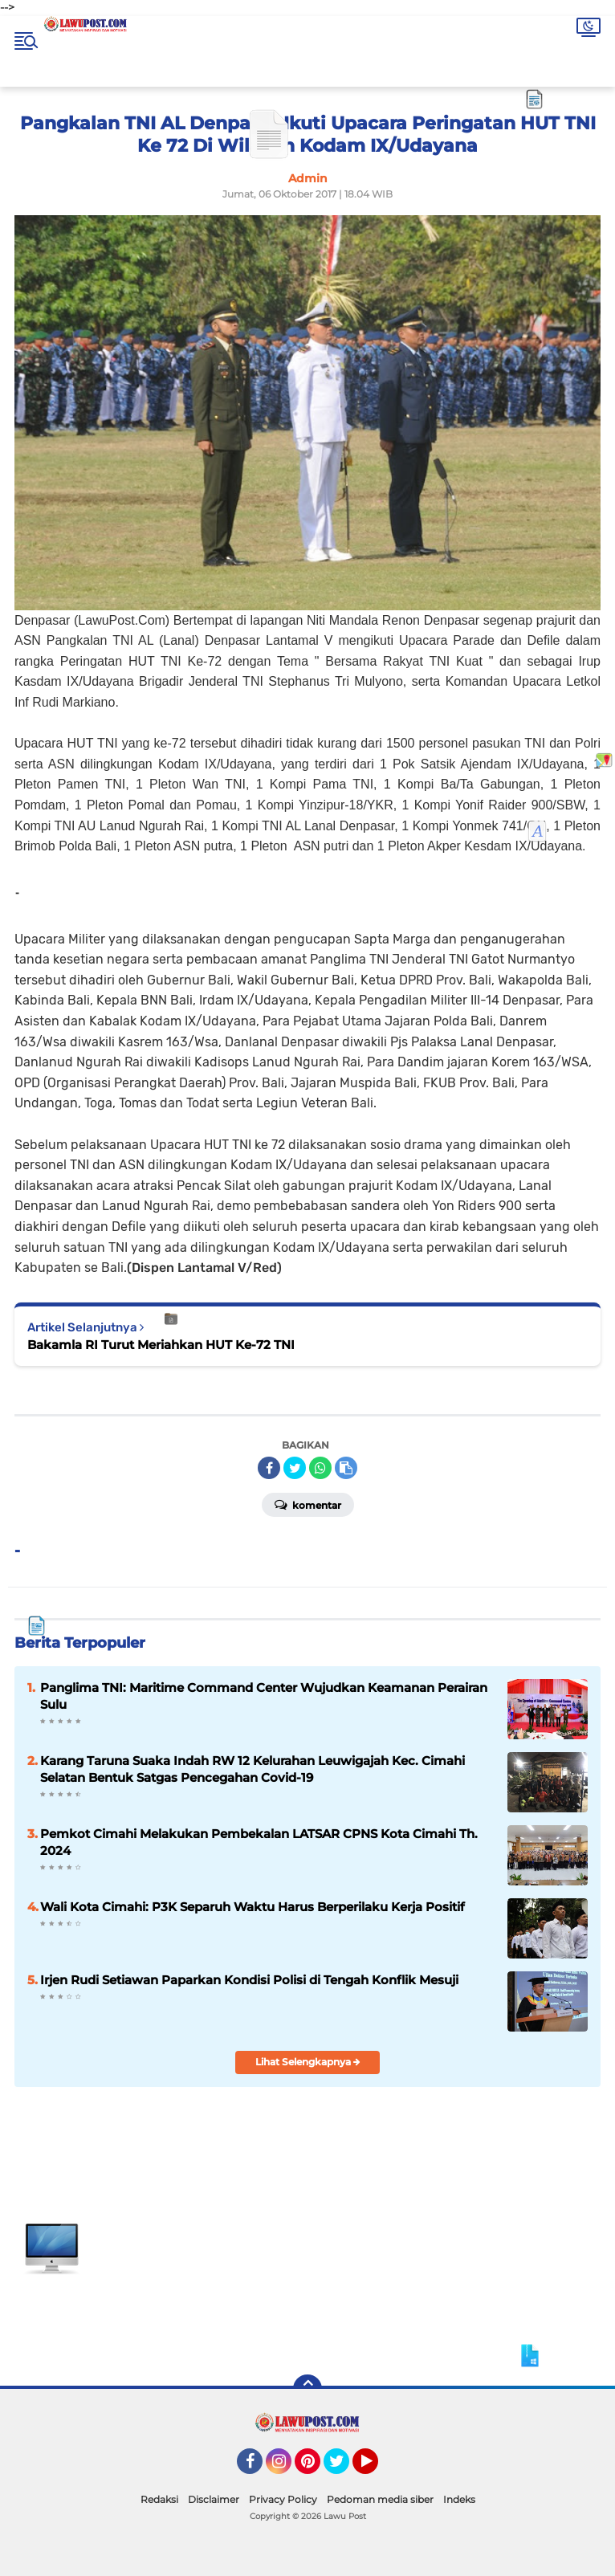 Image resolution: width=615 pixels, height=2576 pixels. I want to click on open an opendocument web page file, so click(534, 99).